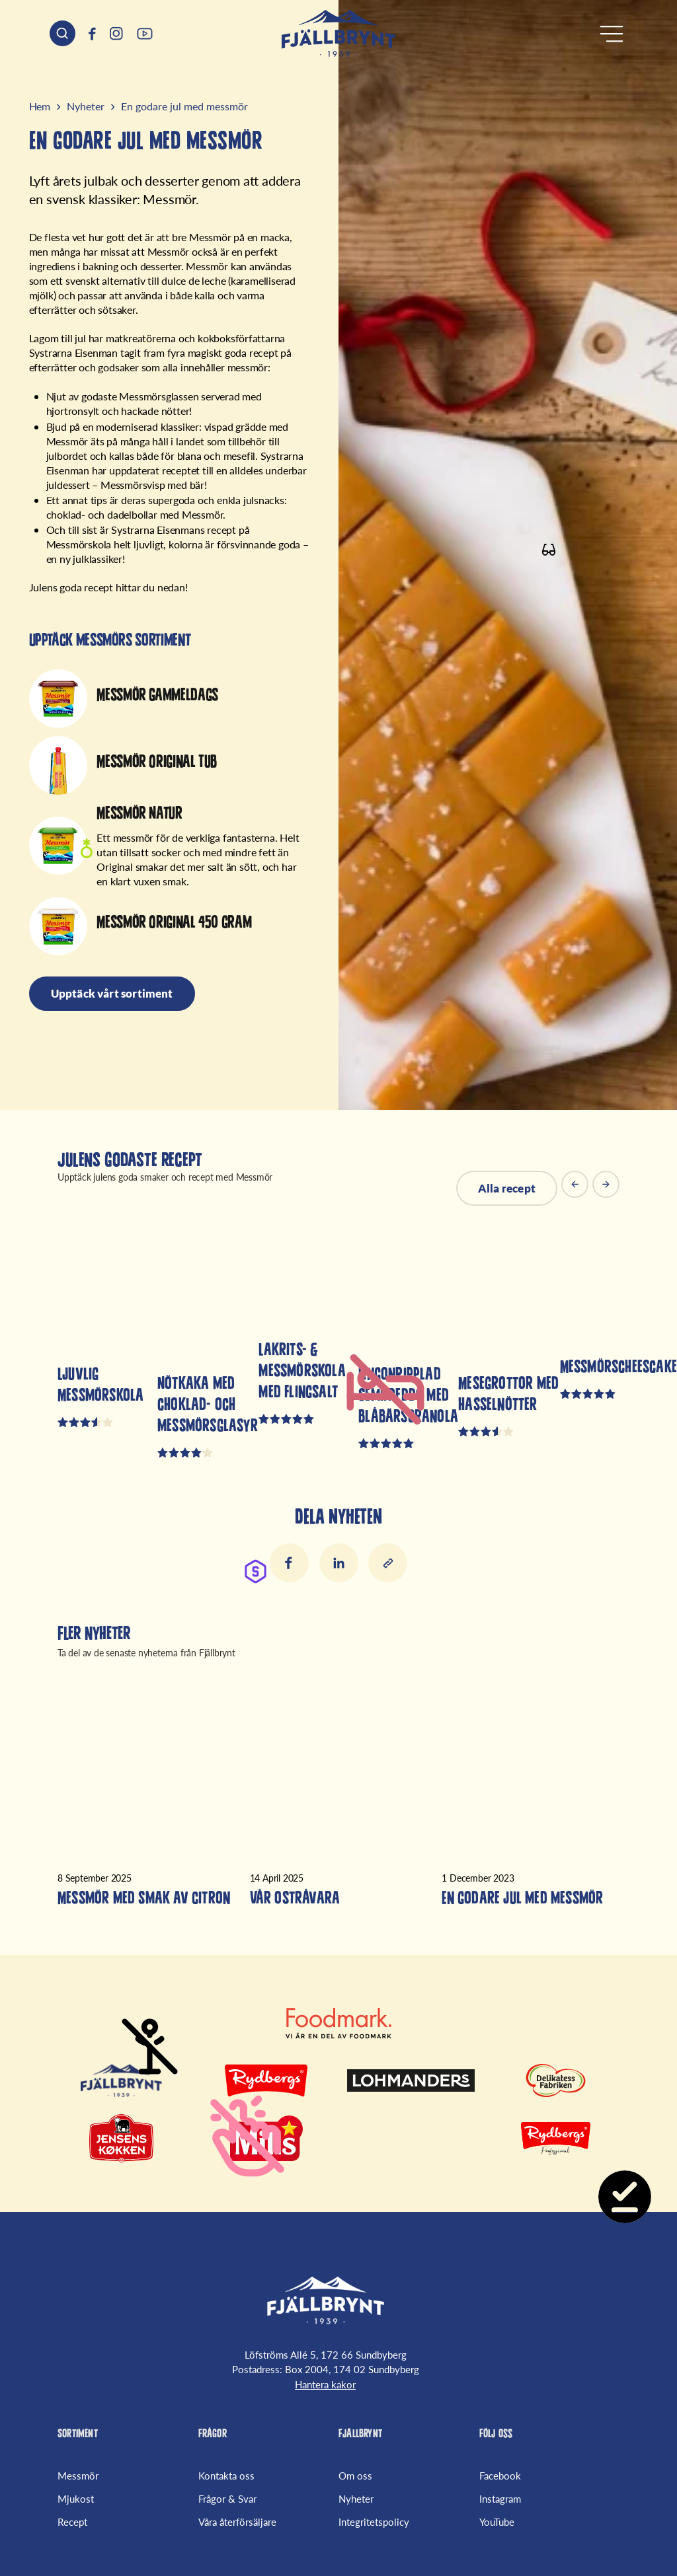 The image size is (677, 2576). Describe the element at coordinates (549, 550) in the screenshot. I see `access reading mode or reader view` at that location.